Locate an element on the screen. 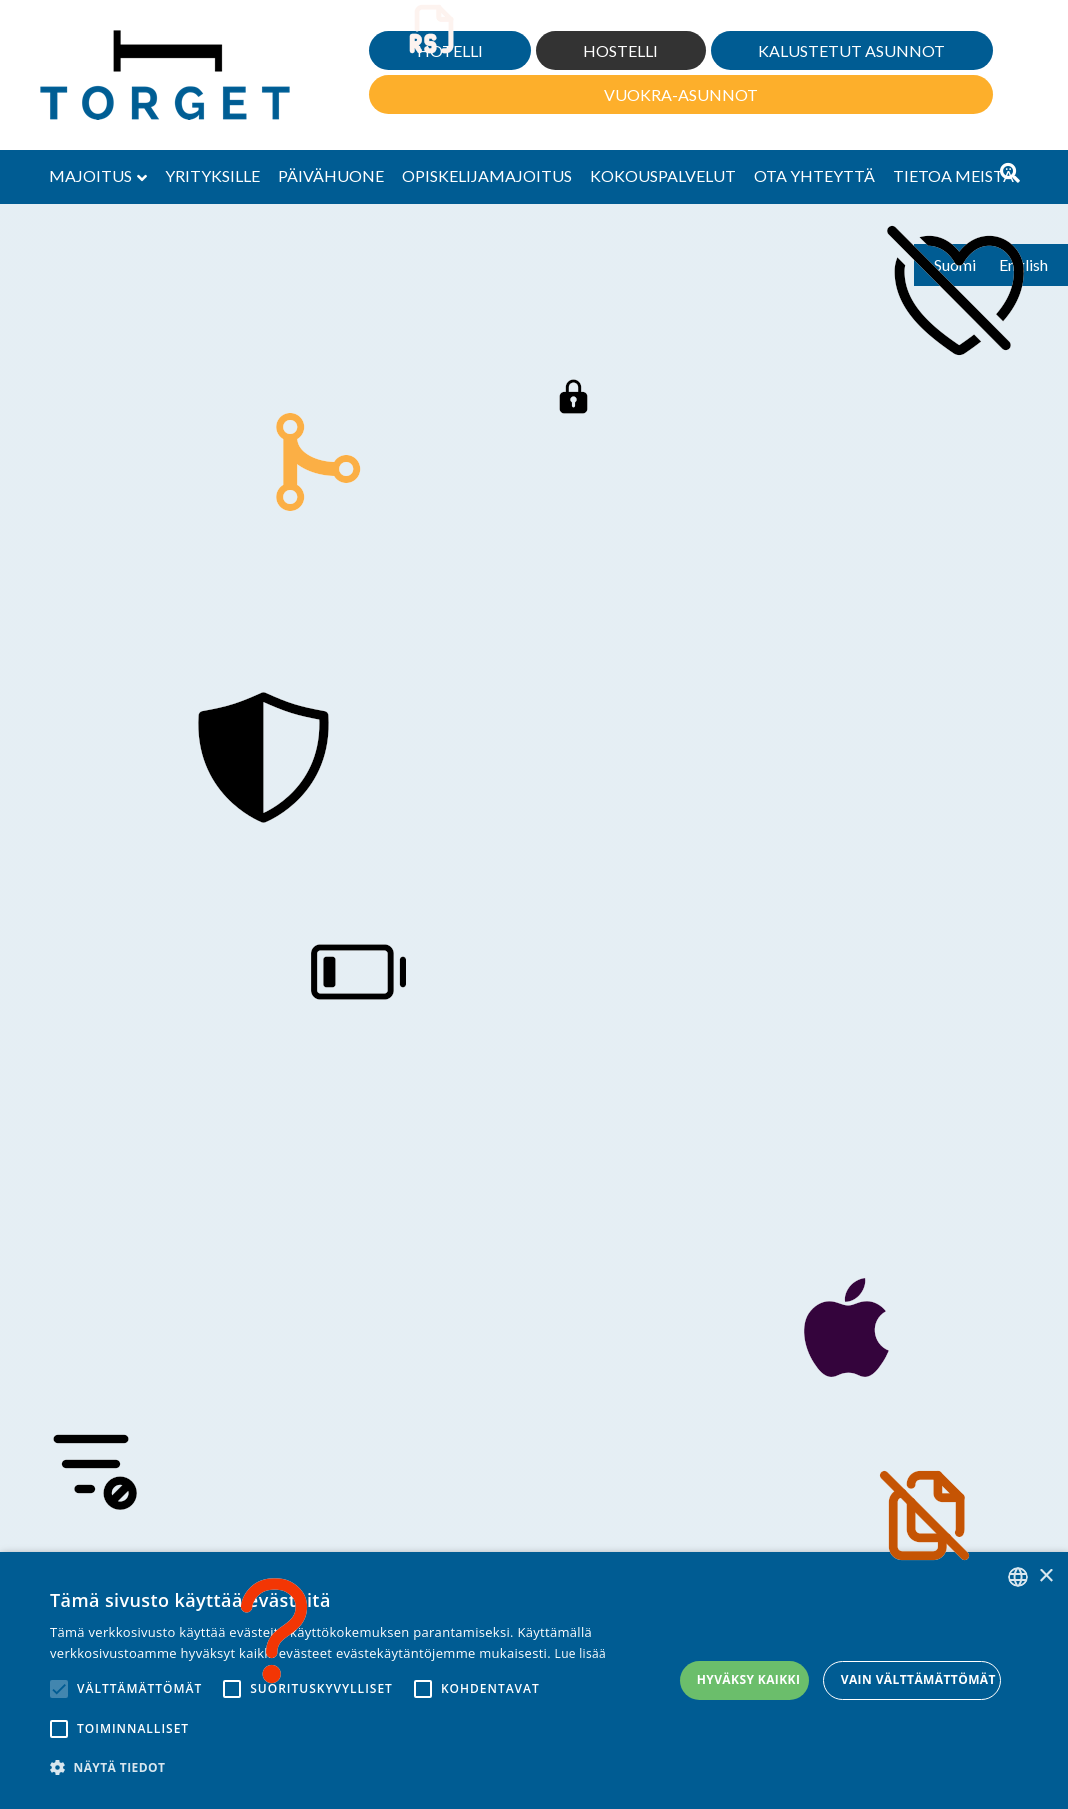 This screenshot has width=1068, height=1809. indicates a locked or private channel is located at coordinates (573, 396).